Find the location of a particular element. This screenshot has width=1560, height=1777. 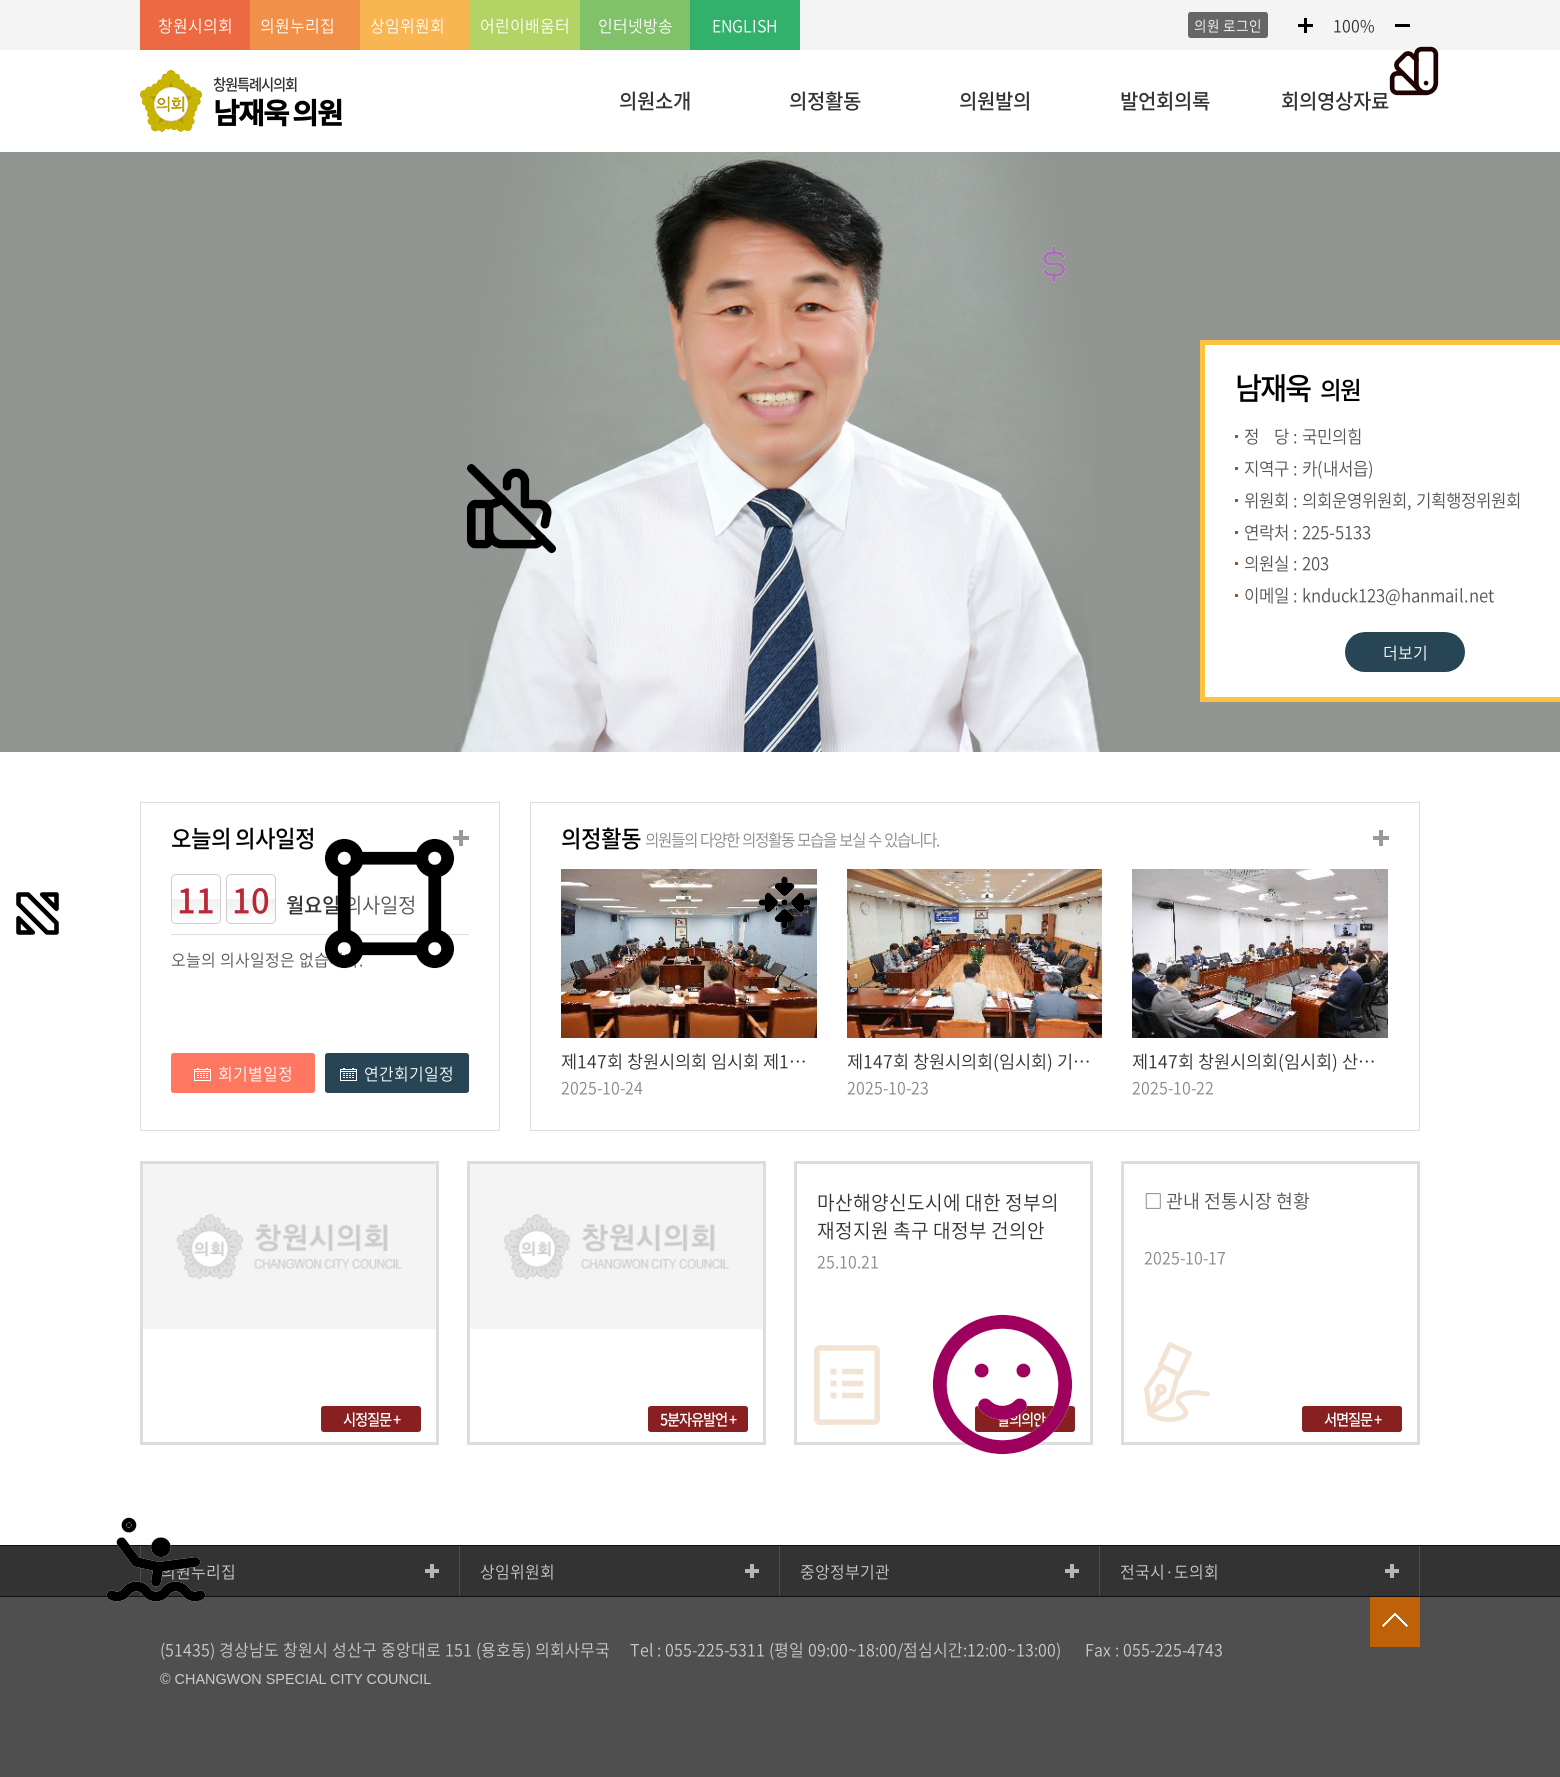

center or focus on a specific point is located at coordinates (784, 902).